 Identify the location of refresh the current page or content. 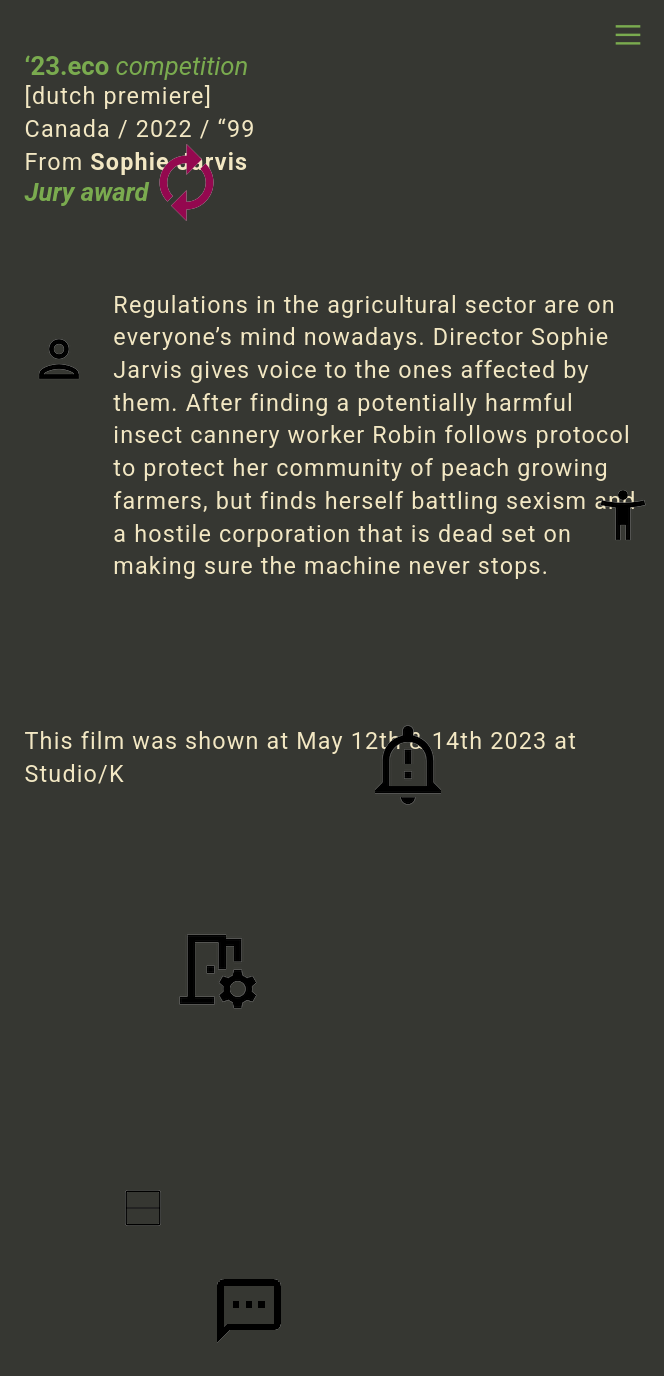
(186, 182).